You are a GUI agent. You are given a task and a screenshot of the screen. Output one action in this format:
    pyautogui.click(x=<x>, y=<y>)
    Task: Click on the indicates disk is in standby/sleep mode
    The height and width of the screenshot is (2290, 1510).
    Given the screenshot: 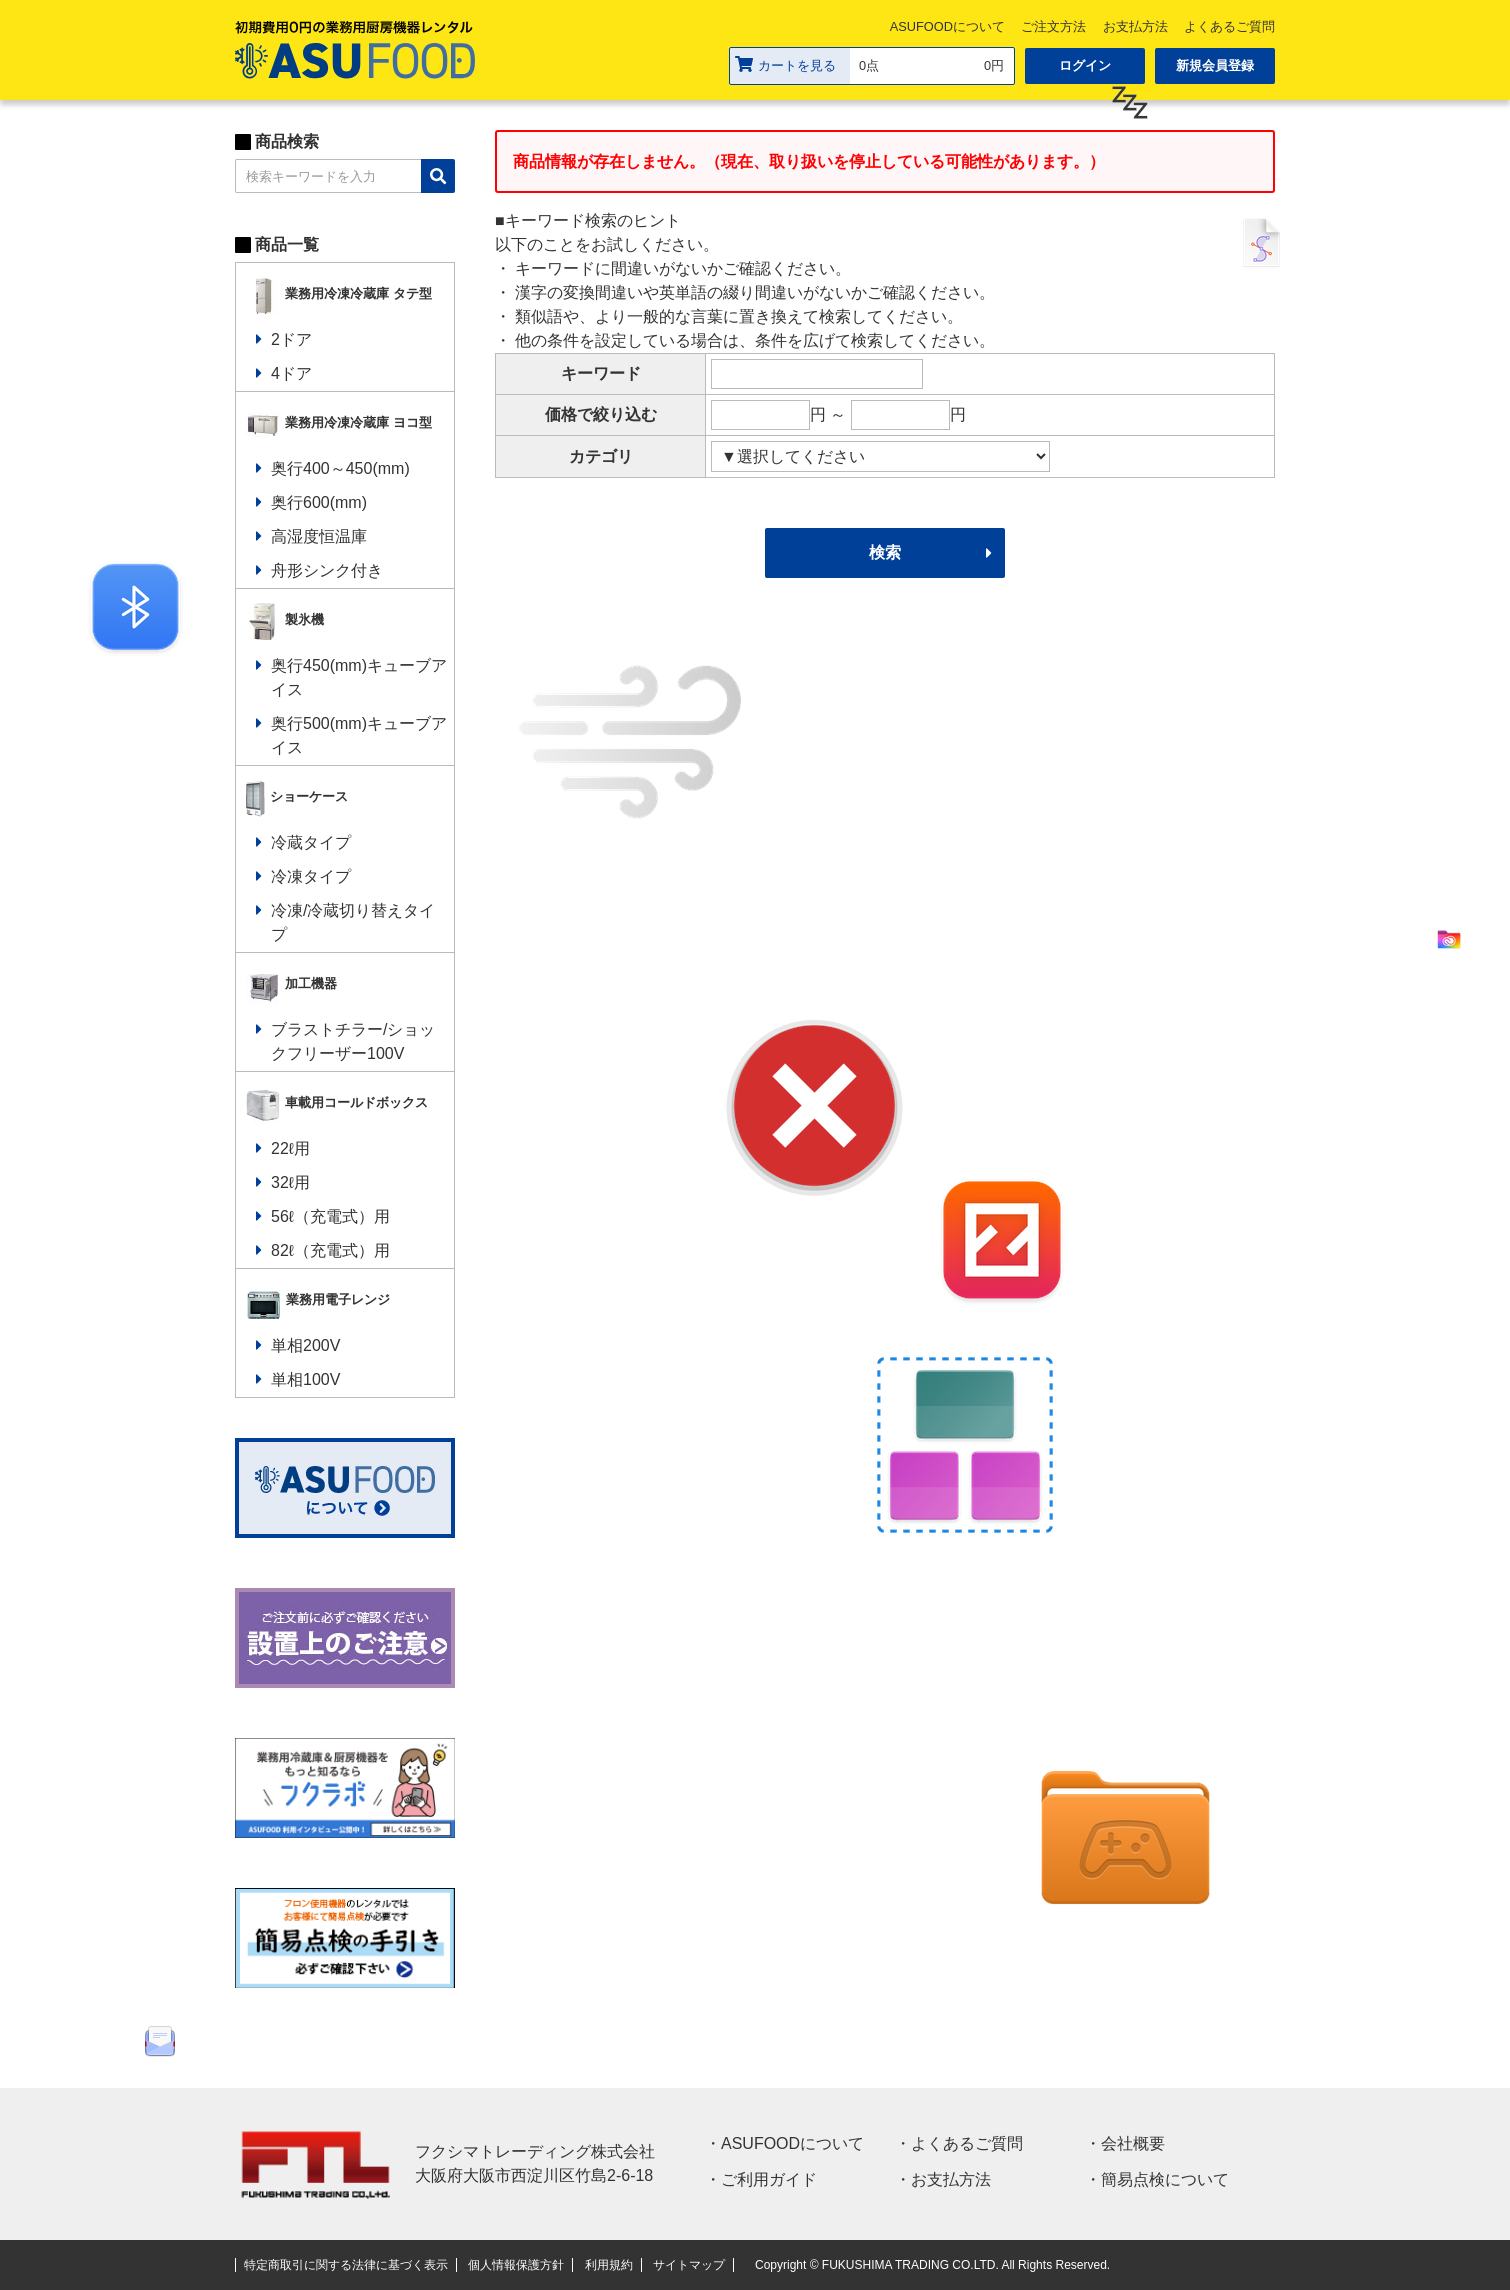 What is the action you would take?
    pyautogui.click(x=1128, y=102)
    